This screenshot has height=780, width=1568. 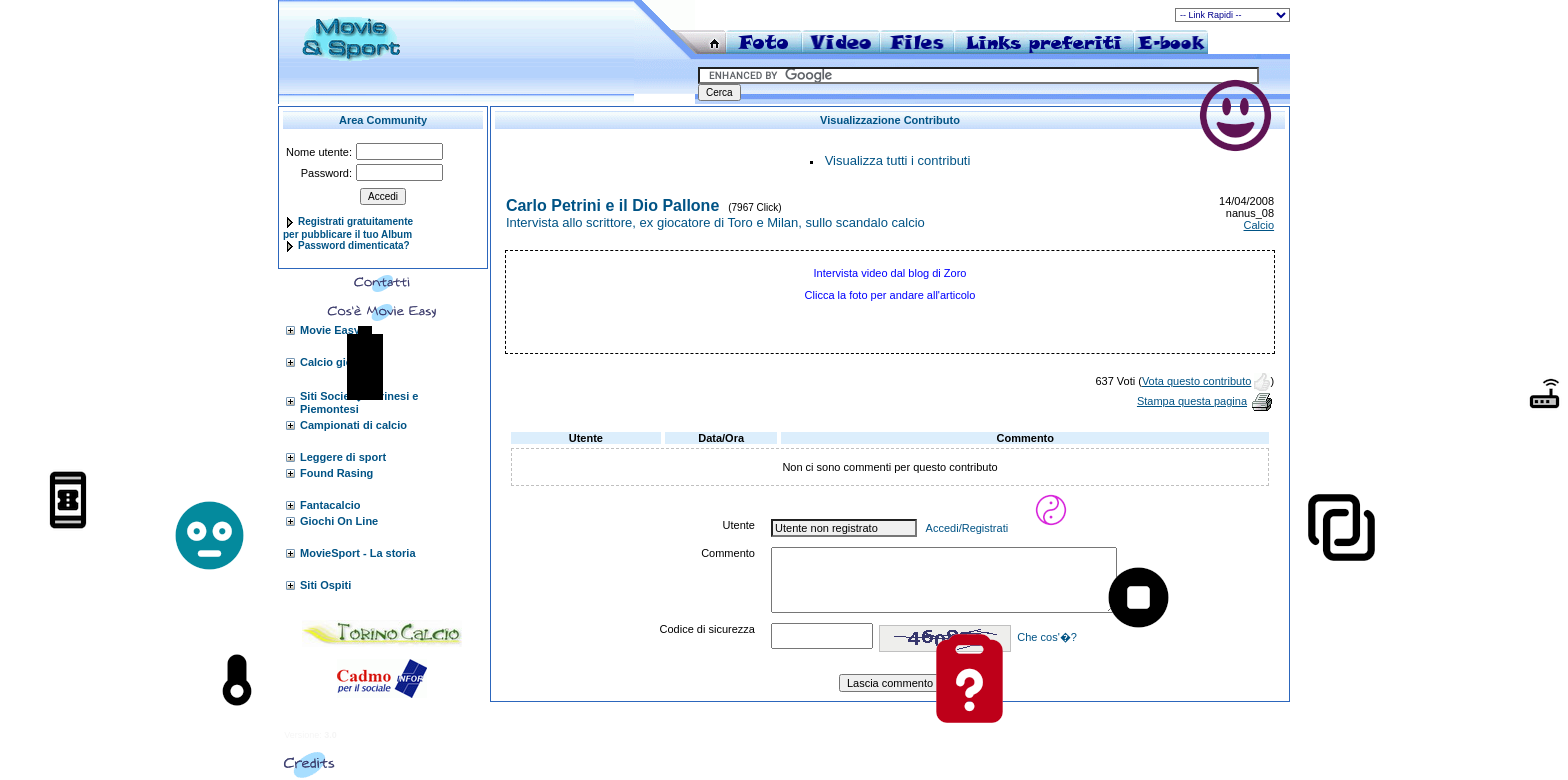 I want to click on stop media playback, so click(x=1138, y=597).